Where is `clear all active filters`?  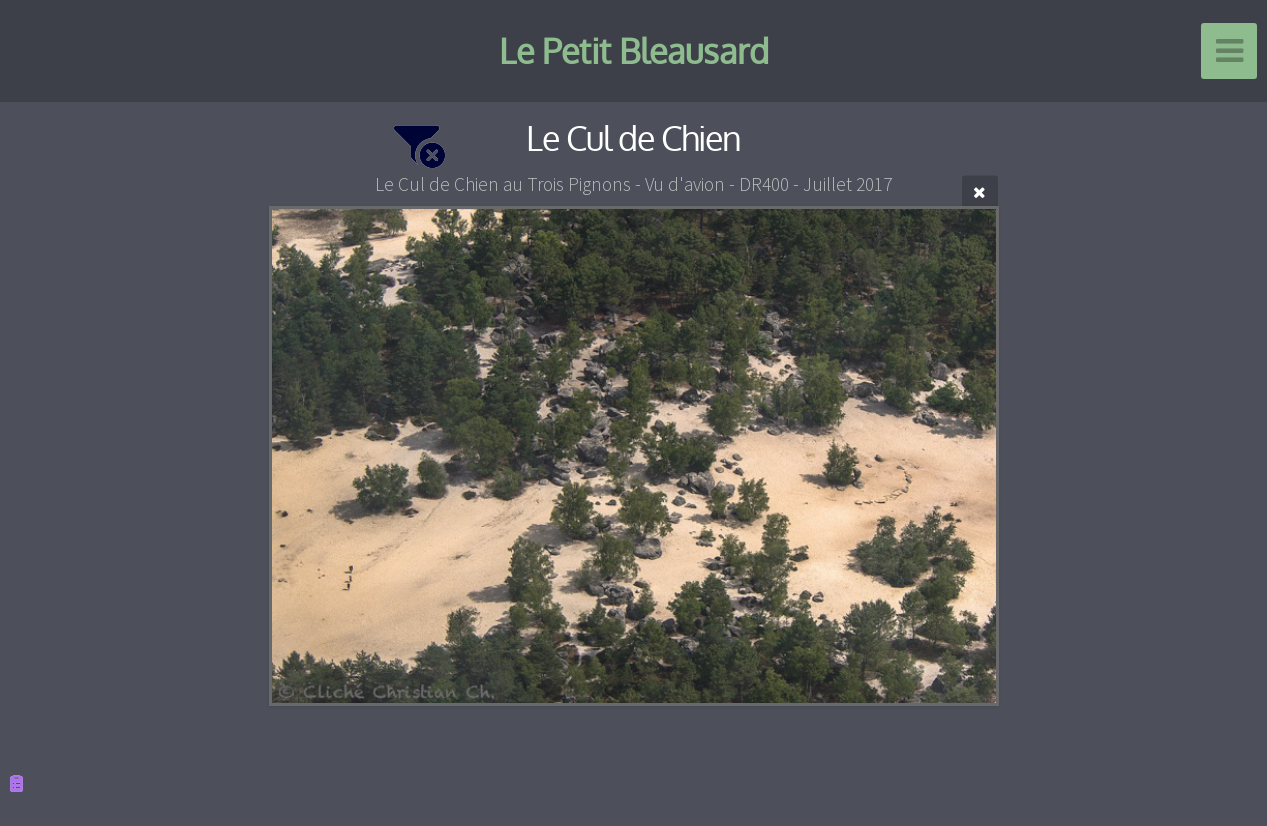 clear all active filters is located at coordinates (419, 142).